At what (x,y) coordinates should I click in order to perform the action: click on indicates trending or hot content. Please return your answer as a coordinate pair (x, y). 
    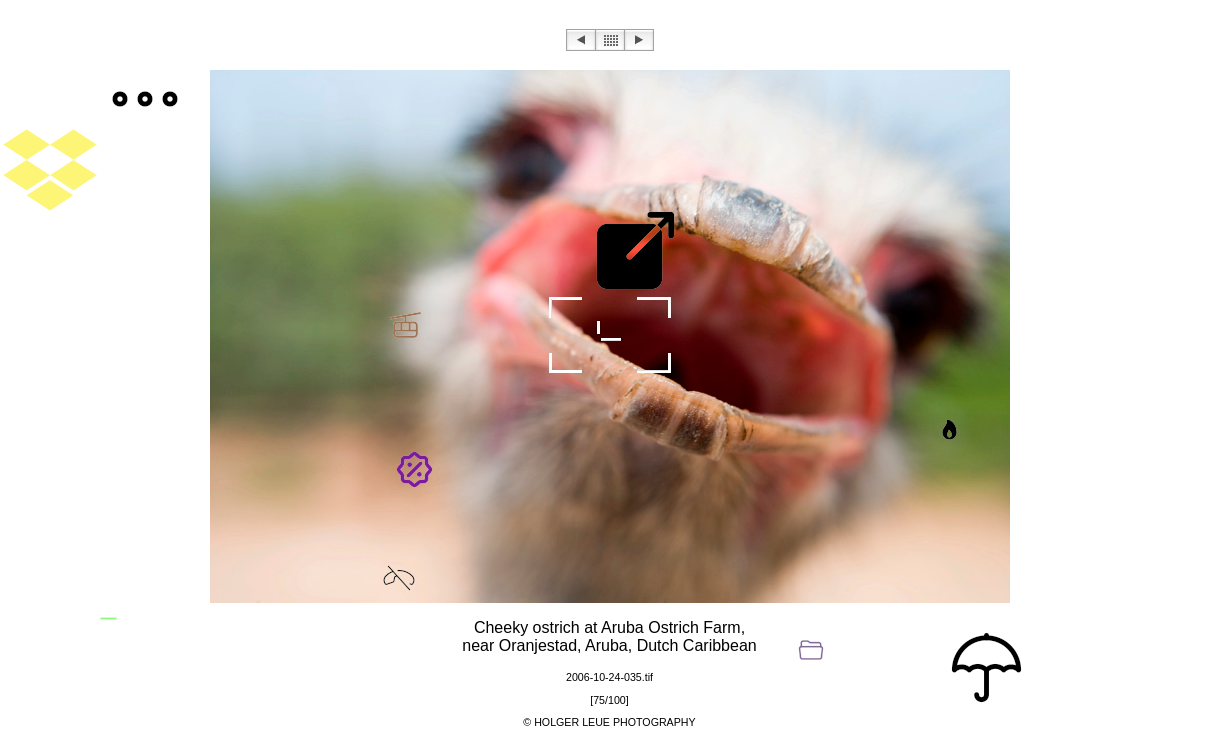
    Looking at the image, I should click on (949, 429).